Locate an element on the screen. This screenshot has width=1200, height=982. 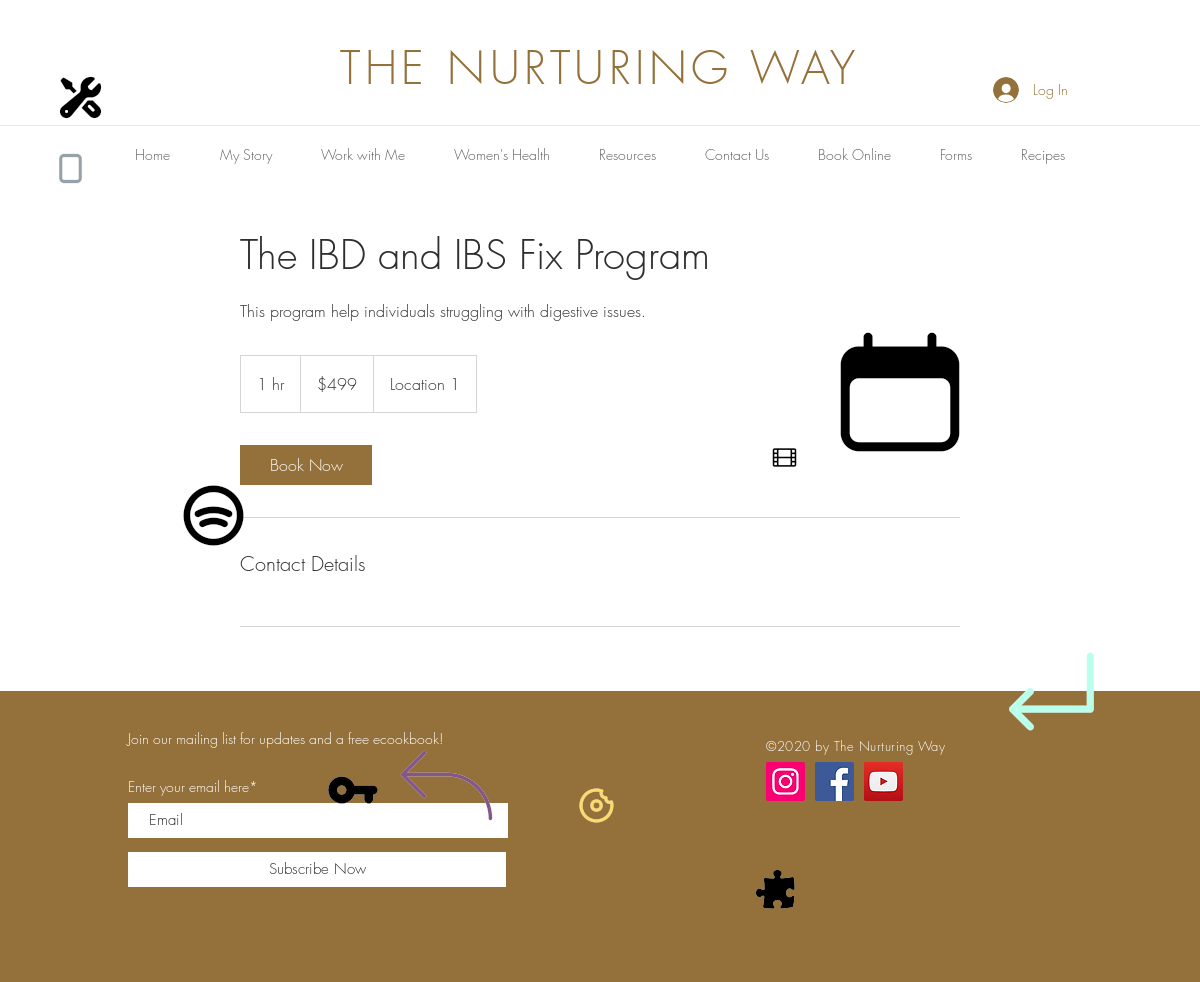
access food or bakery category is located at coordinates (596, 805).